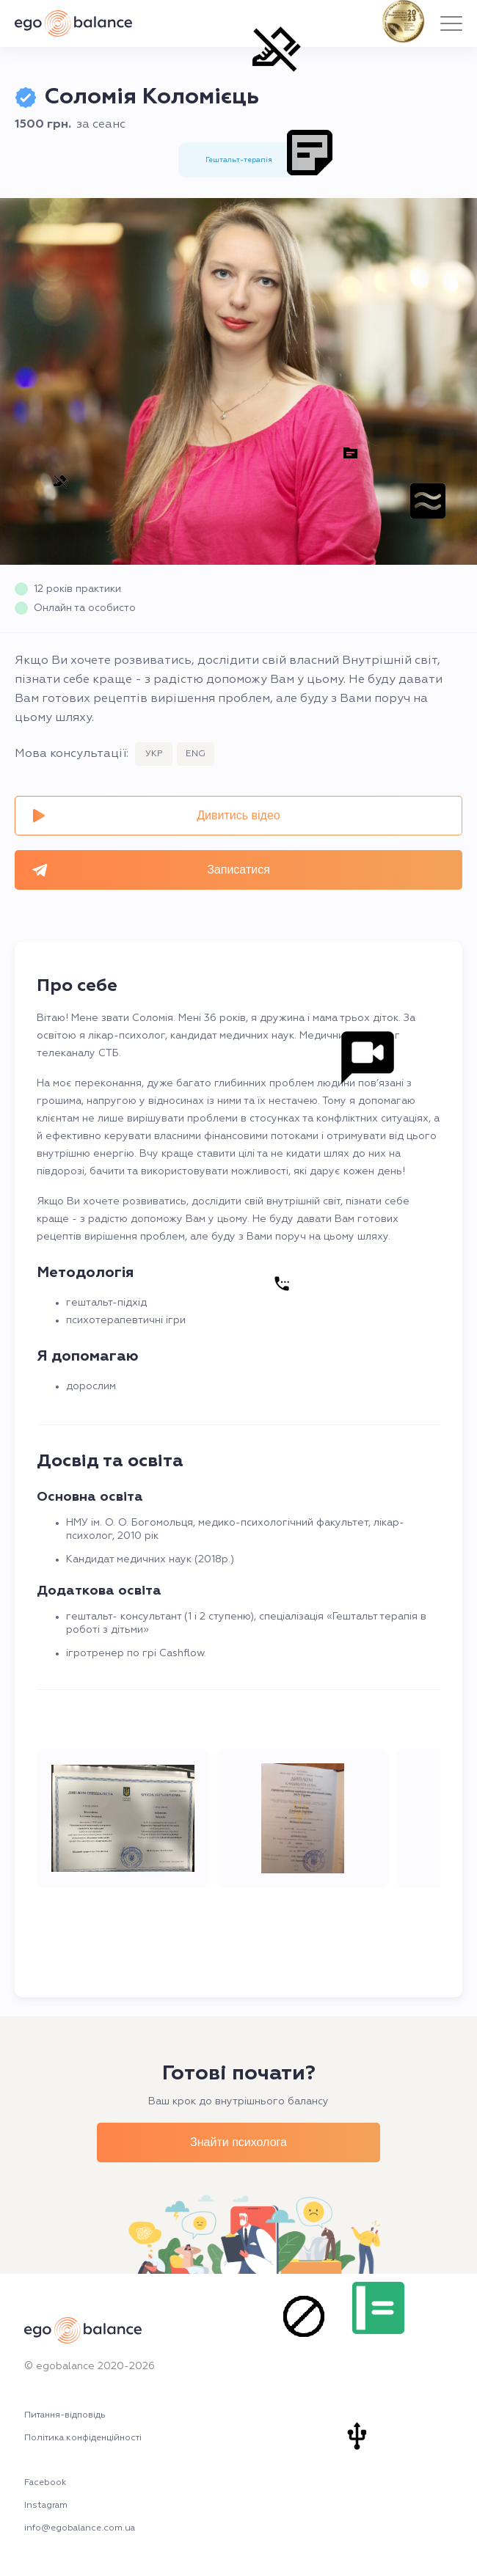 Image resolution: width=477 pixels, height=2576 pixels. Describe the element at coordinates (304, 2316) in the screenshot. I see `block or ban a user` at that location.